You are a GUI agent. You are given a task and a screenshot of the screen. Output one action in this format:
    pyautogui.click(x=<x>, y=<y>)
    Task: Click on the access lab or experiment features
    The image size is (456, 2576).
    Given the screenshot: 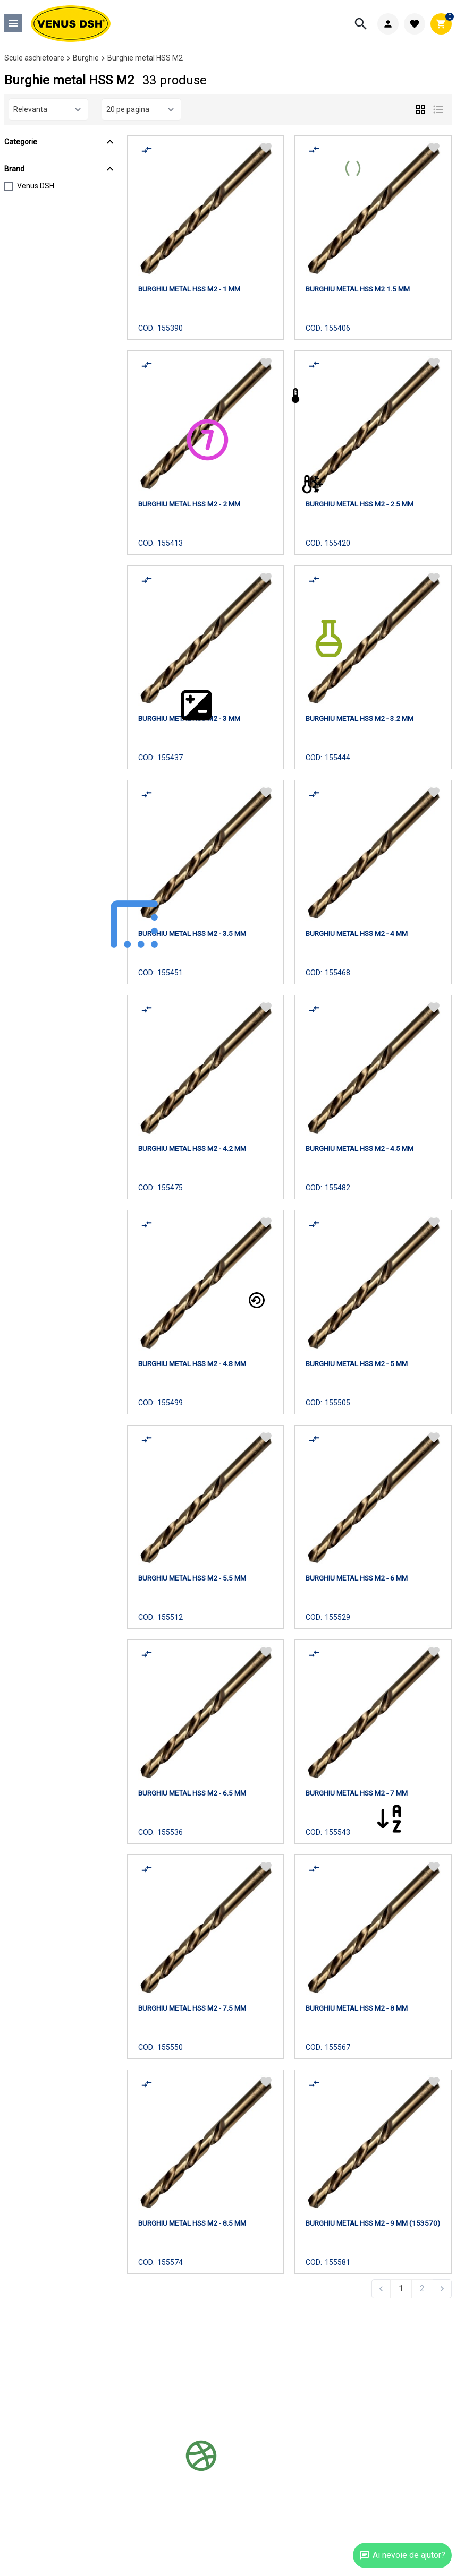 What is the action you would take?
    pyautogui.click(x=328, y=638)
    